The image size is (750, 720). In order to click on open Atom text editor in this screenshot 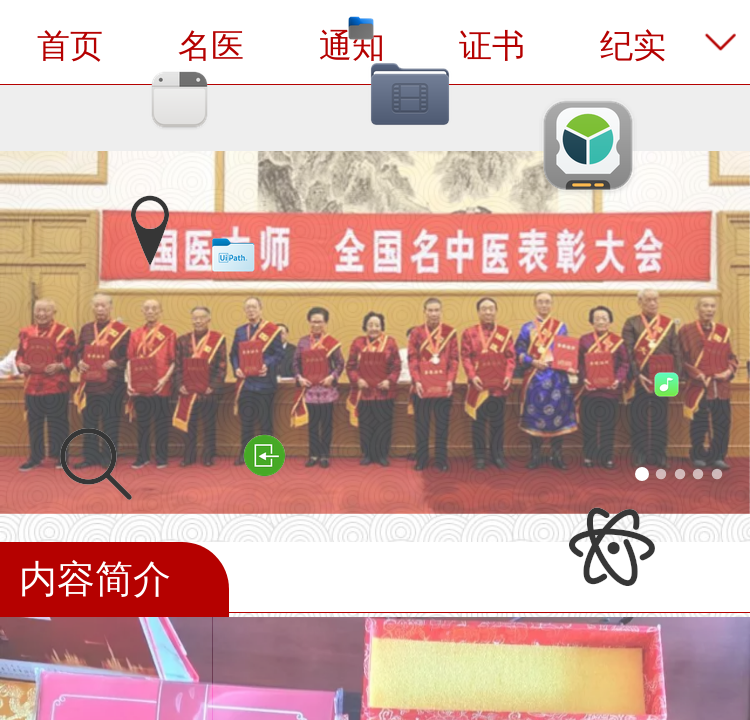, I will do `click(612, 547)`.